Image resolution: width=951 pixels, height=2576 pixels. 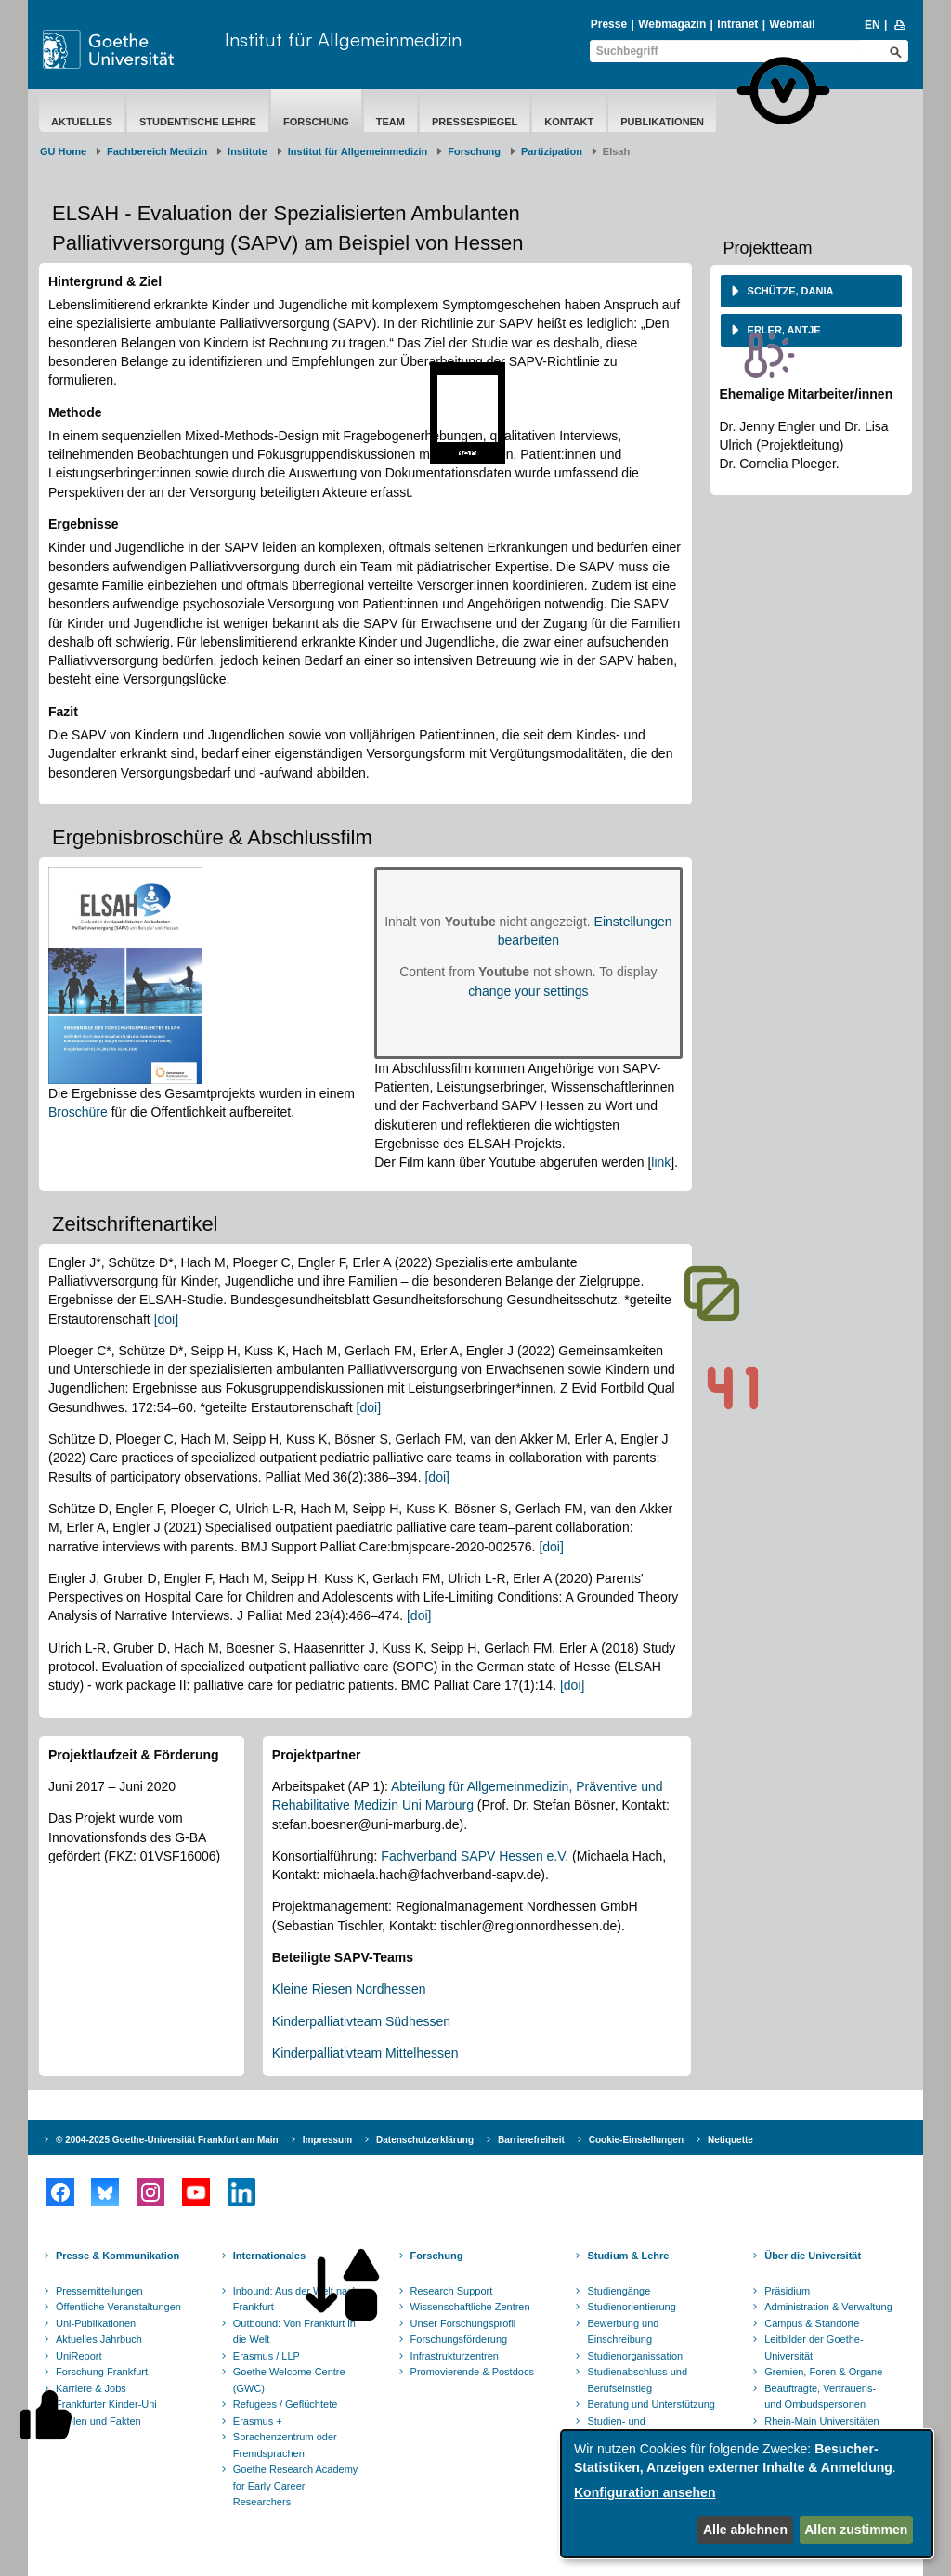 What do you see at coordinates (769, 355) in the screenshot?
I see `view current outdoor temperature` at bounding box center [769, 355].